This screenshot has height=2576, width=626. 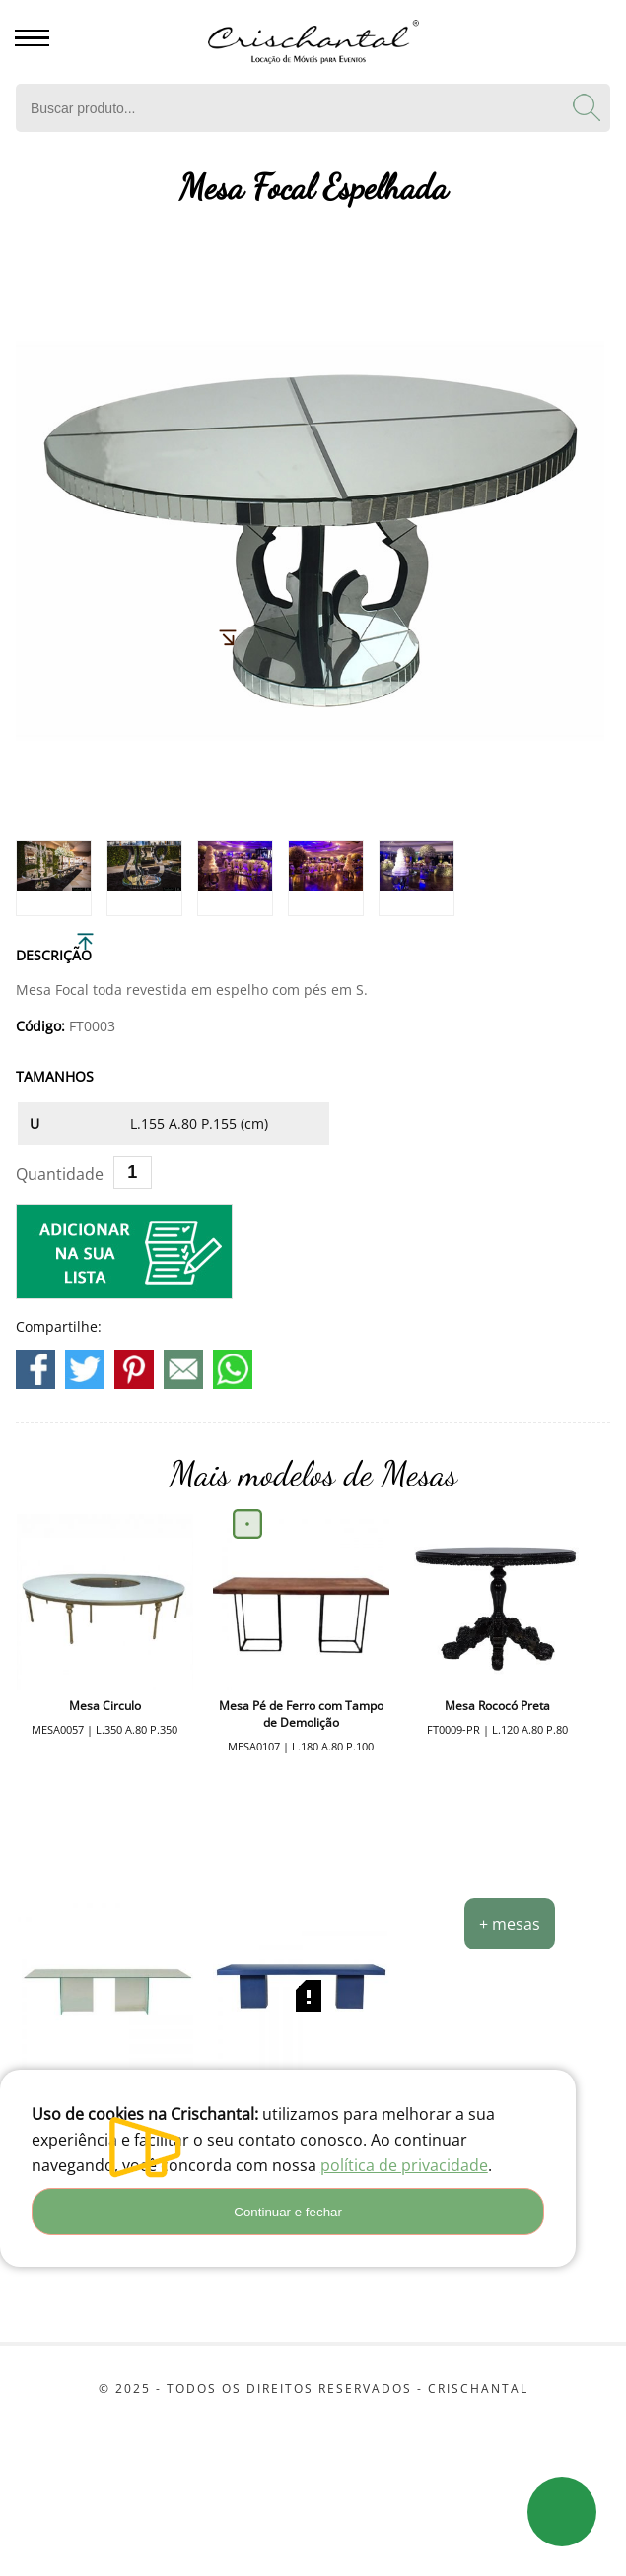 I want to click on make an announcement or broadcast, so click(x=142, y=2149).